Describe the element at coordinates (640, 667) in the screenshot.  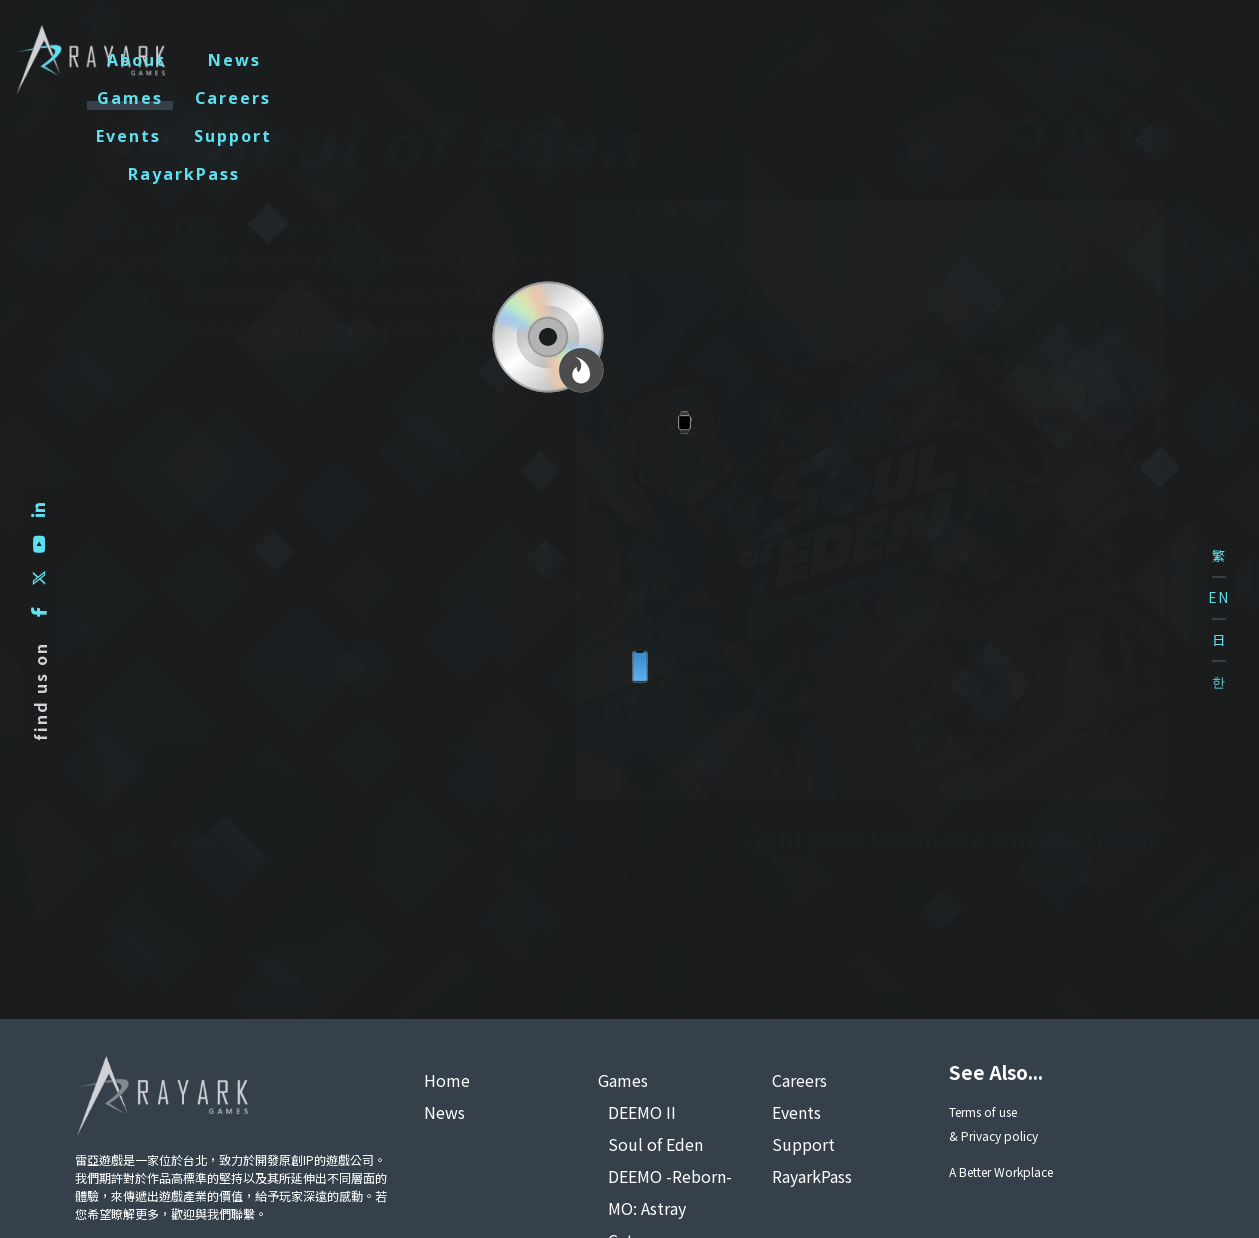
I see `iPhone 12 device icon` at that location.